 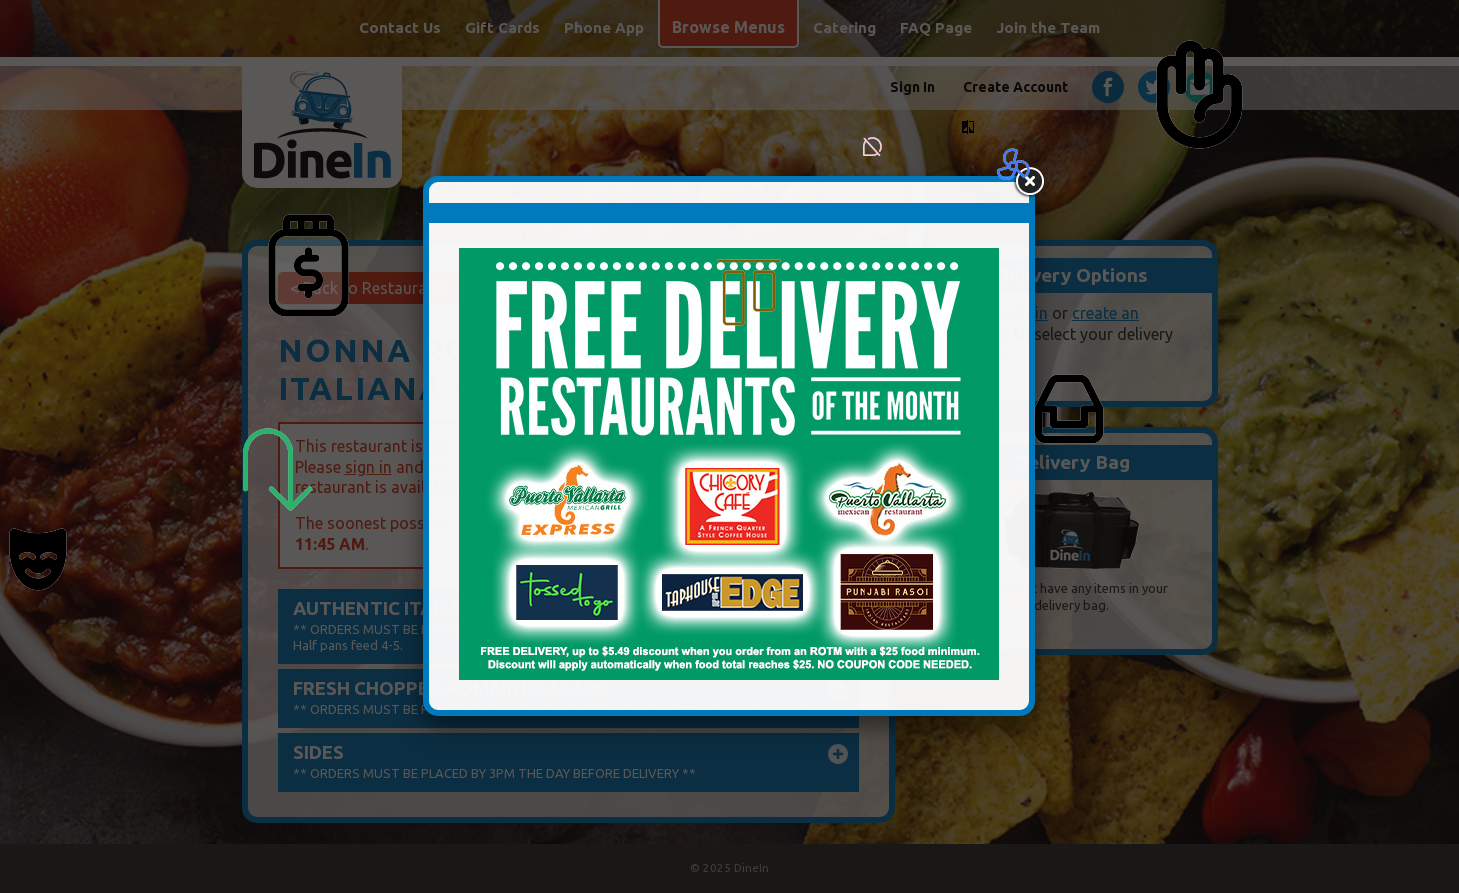 I want to click on redo or repeat last action, so click(x=274, y=469).